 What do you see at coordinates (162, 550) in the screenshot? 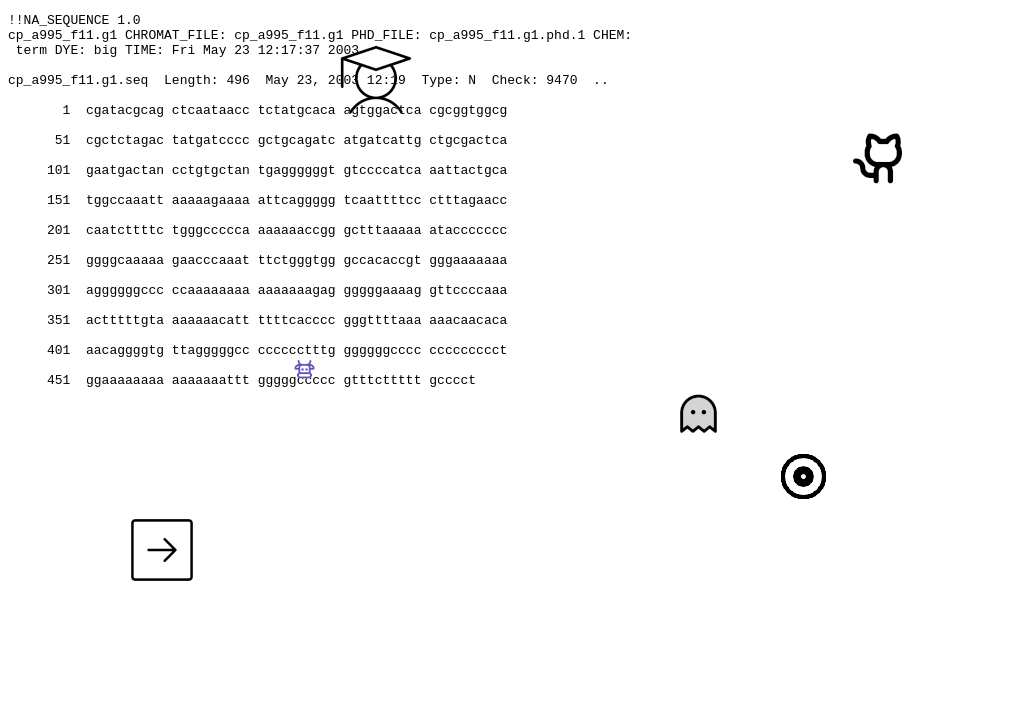
I see `navigate to the next item or screen` at bounding box center [162, 550].